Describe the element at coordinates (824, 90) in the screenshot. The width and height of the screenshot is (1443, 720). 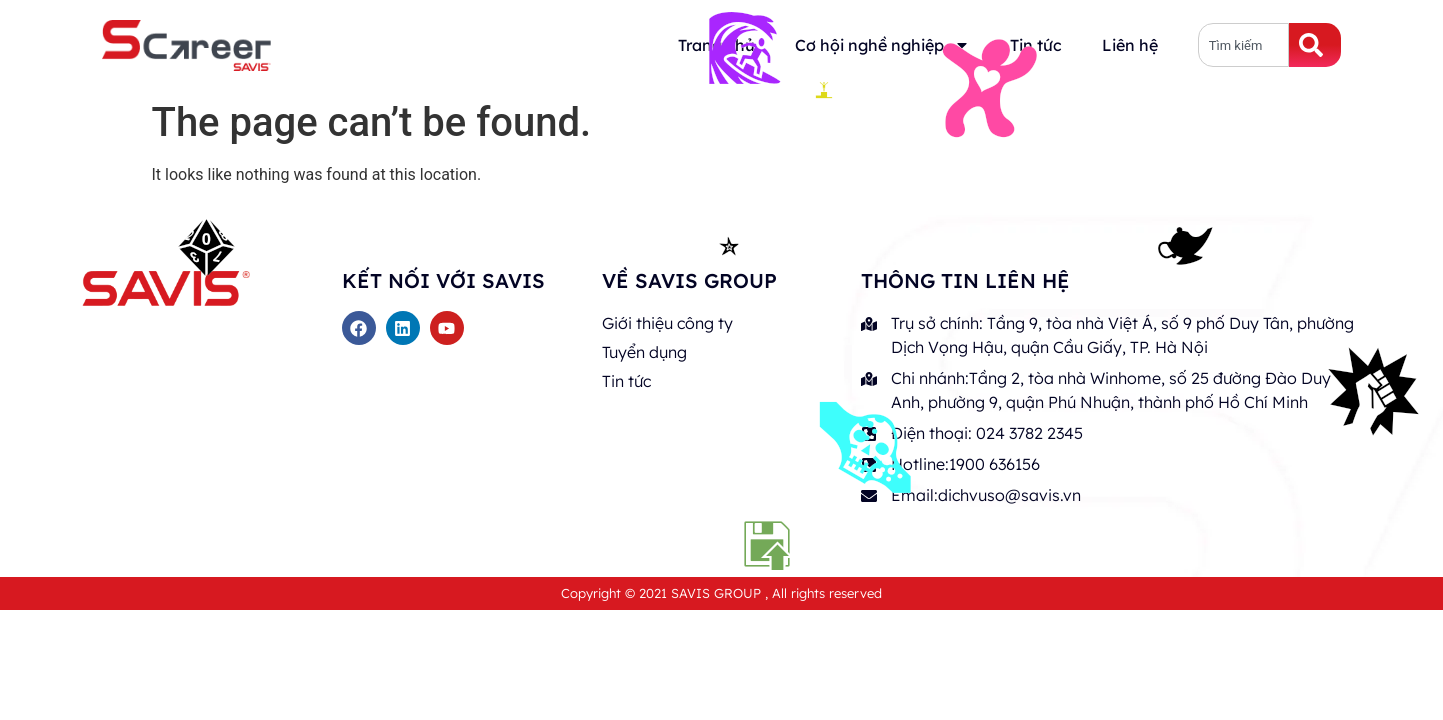
I see `view competition rankings or leaderboard` at that location.